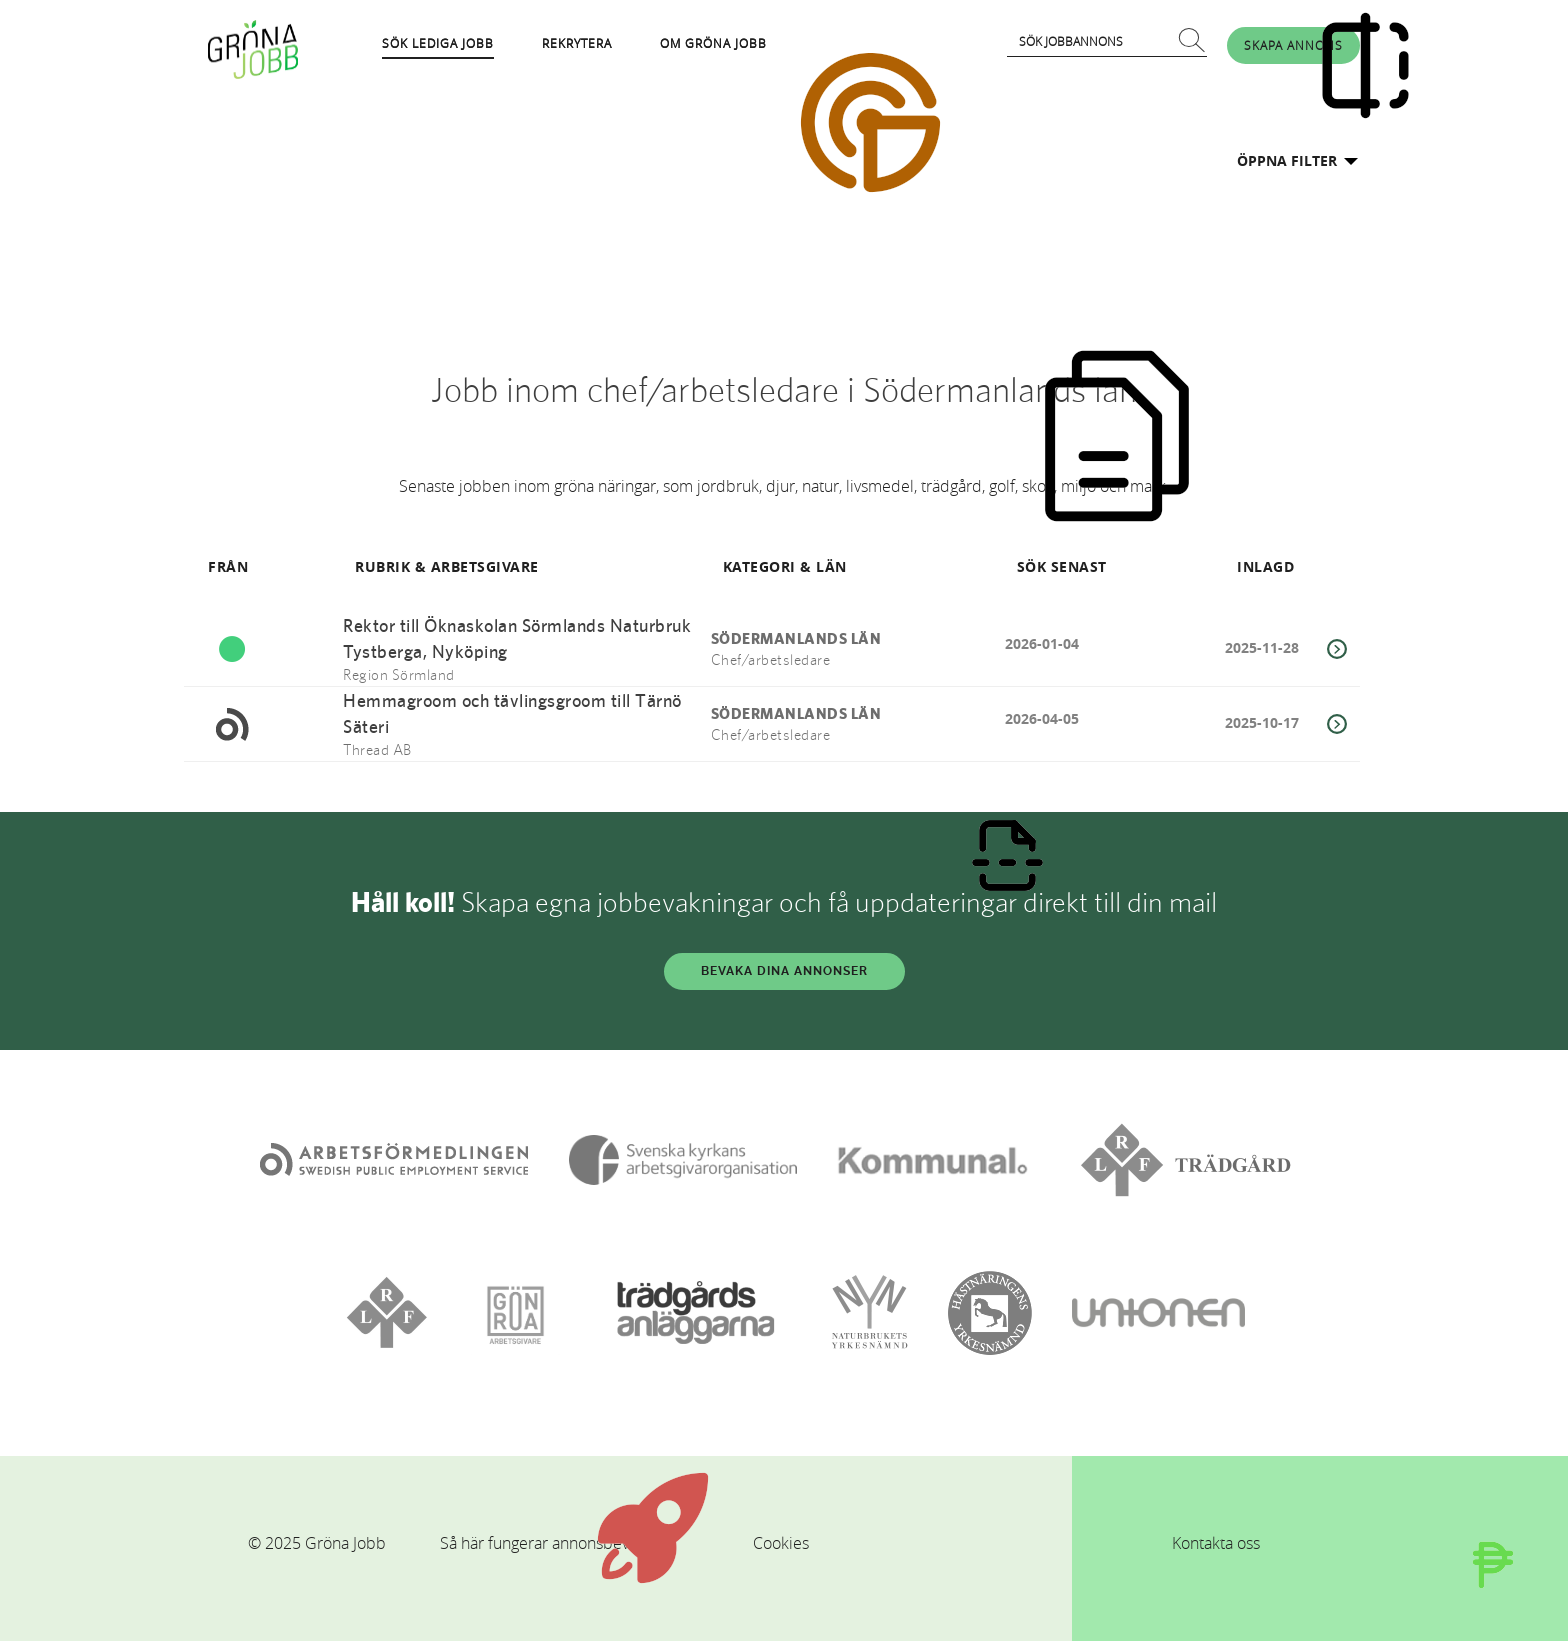 The width and height of the screenshot is (1568, 1641). Describe the element at coordinates (1117, 436) in the screenshot. I see `view all files` at that location.